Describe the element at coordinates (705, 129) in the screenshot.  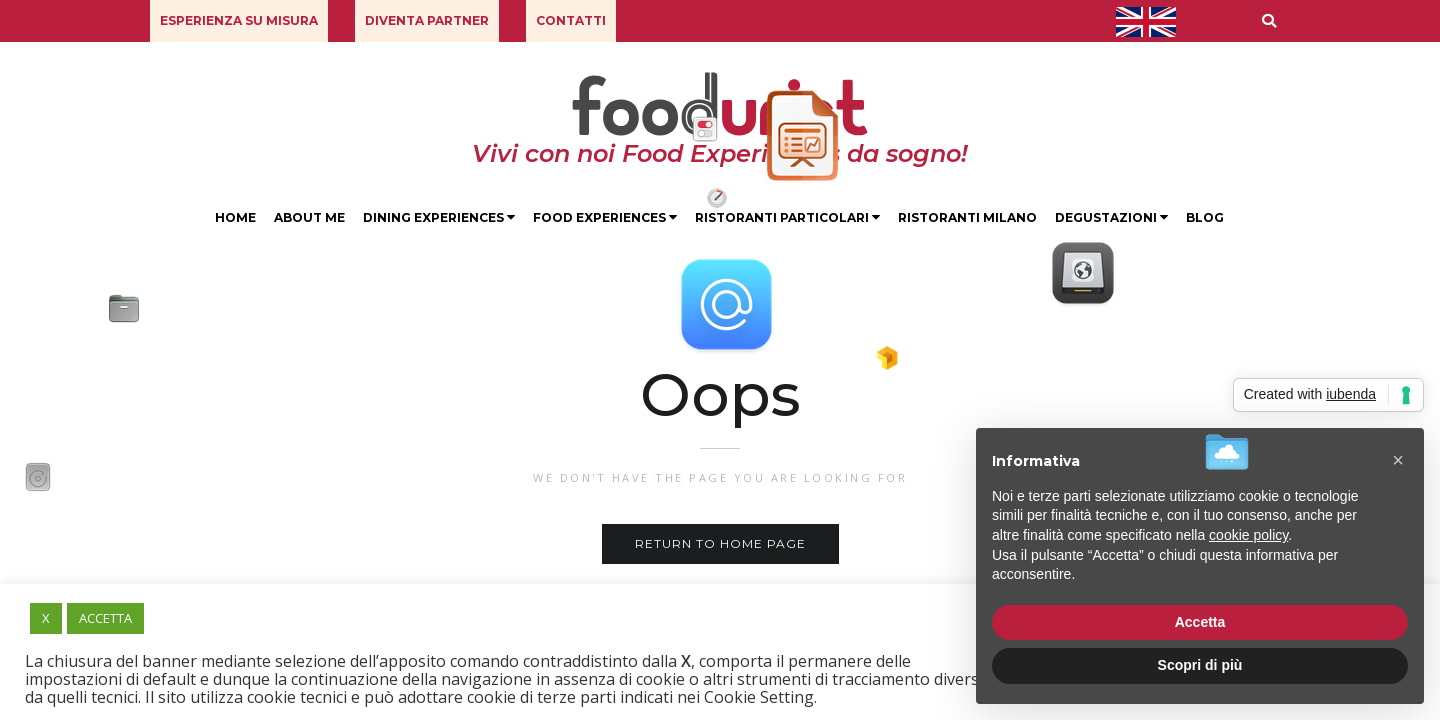
I see `open gnome tweaks to customize system settings` at that location.